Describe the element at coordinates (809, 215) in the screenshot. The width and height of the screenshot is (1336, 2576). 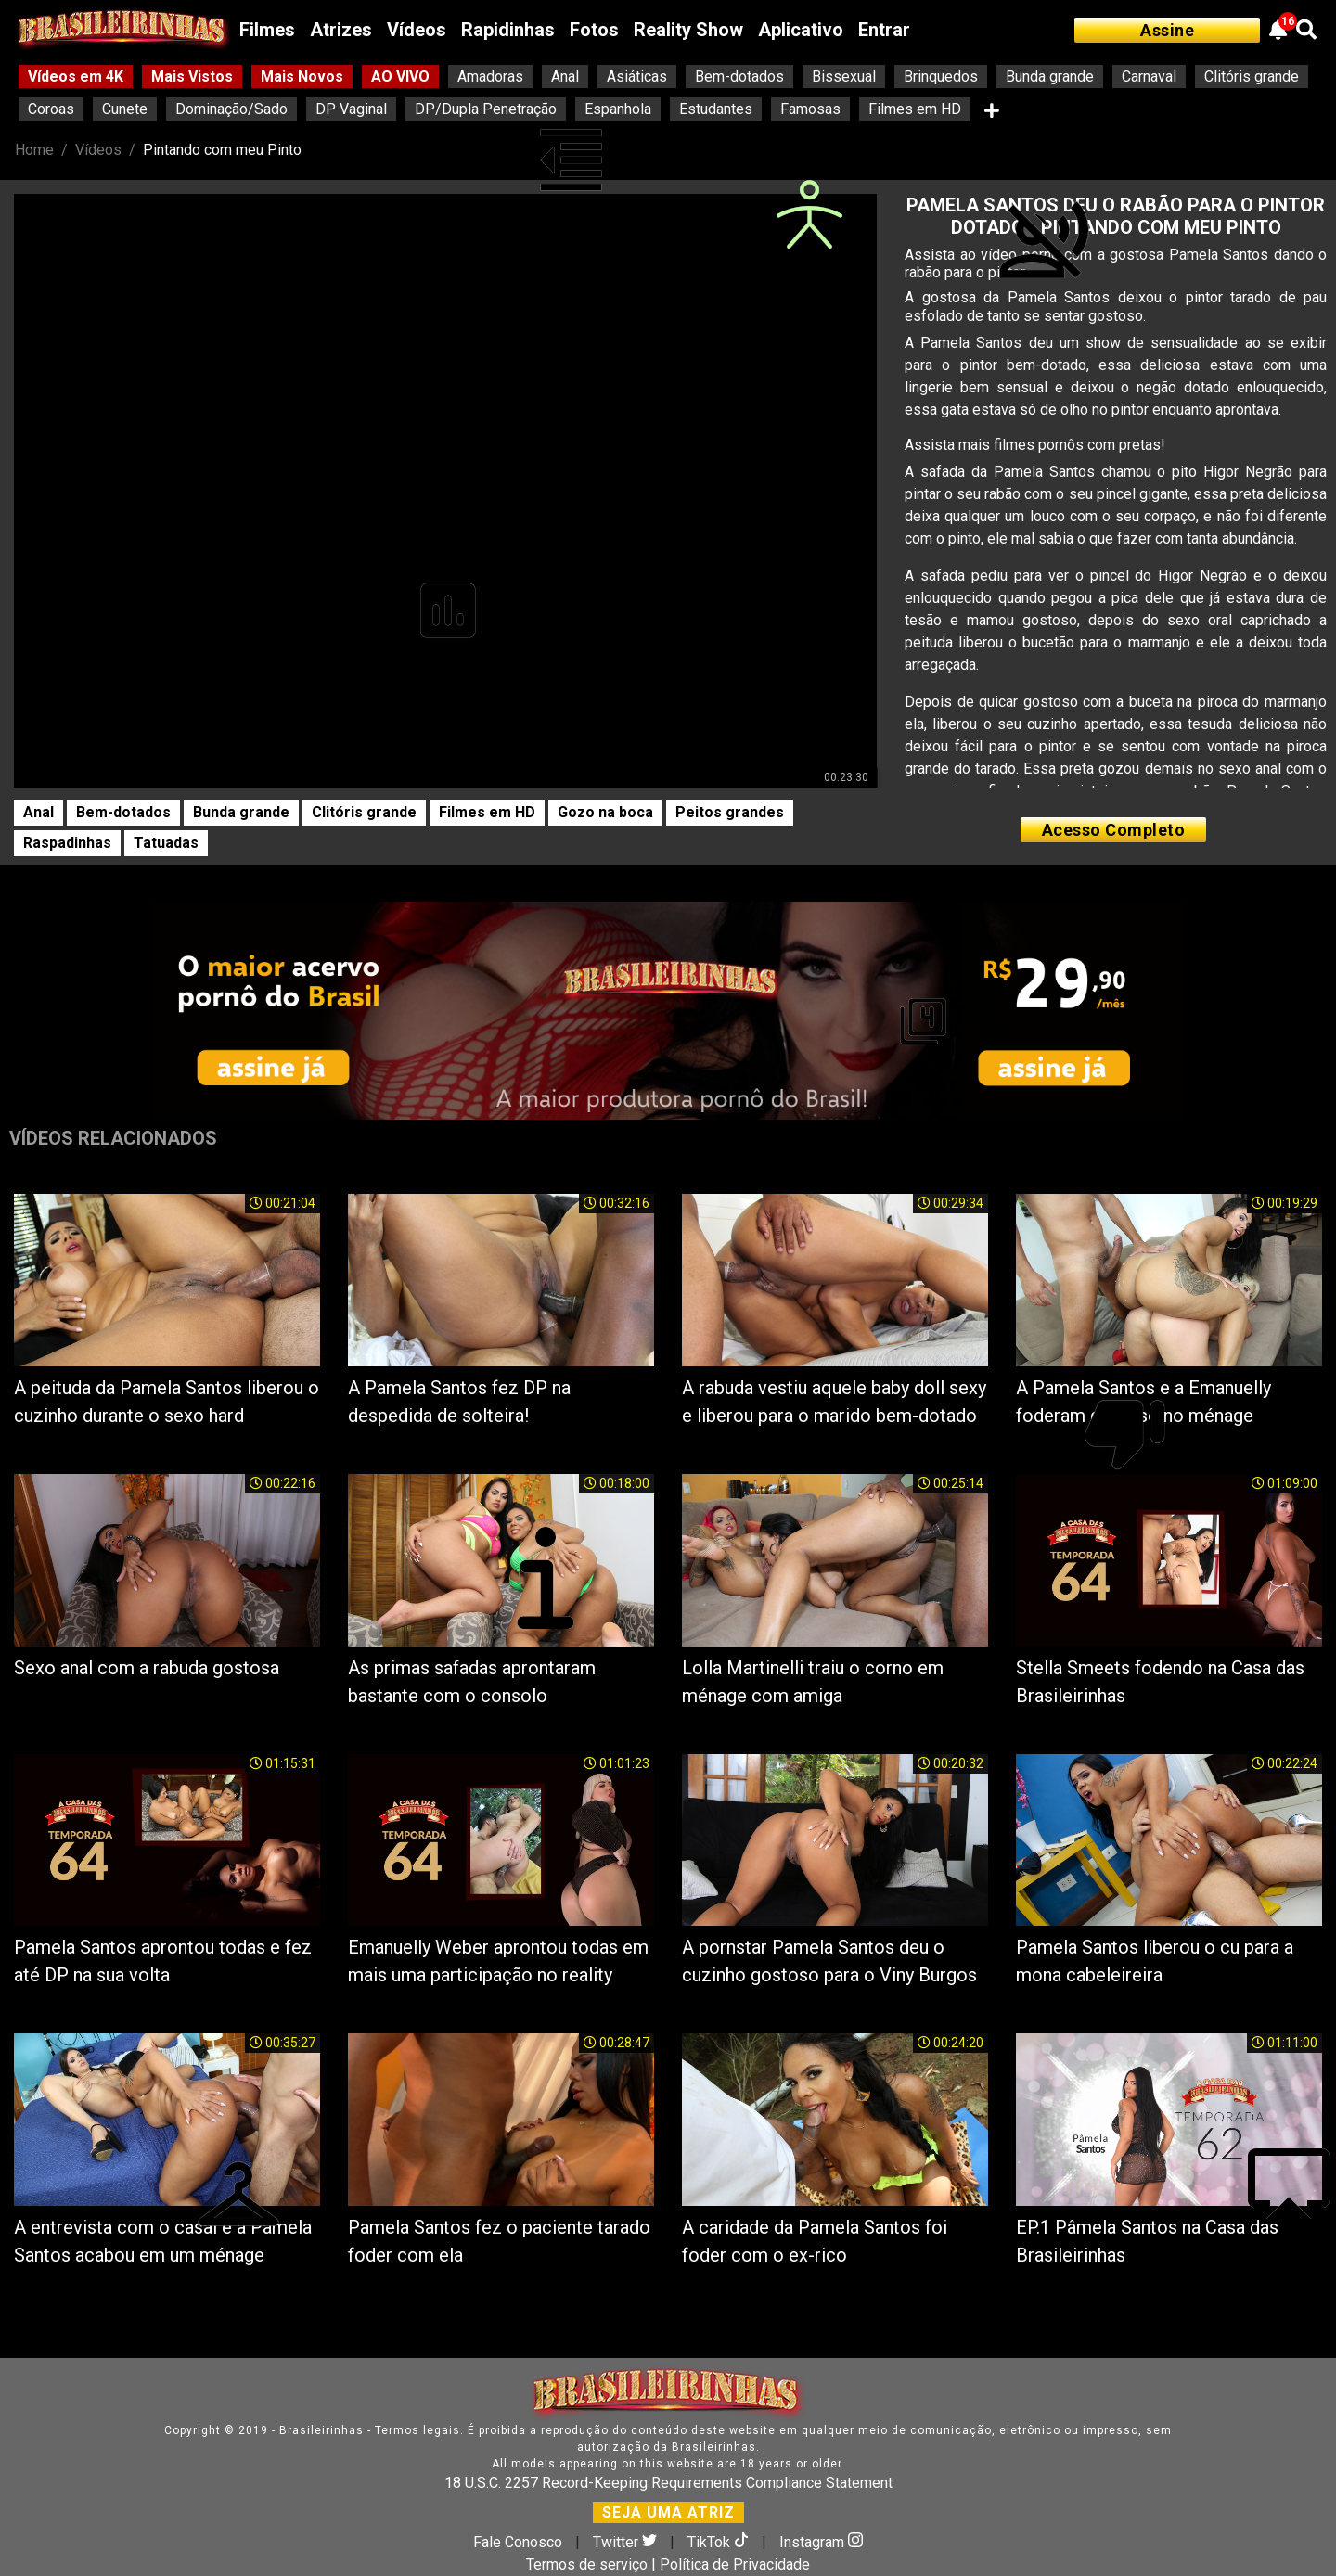
I see `view user profile` at that location.